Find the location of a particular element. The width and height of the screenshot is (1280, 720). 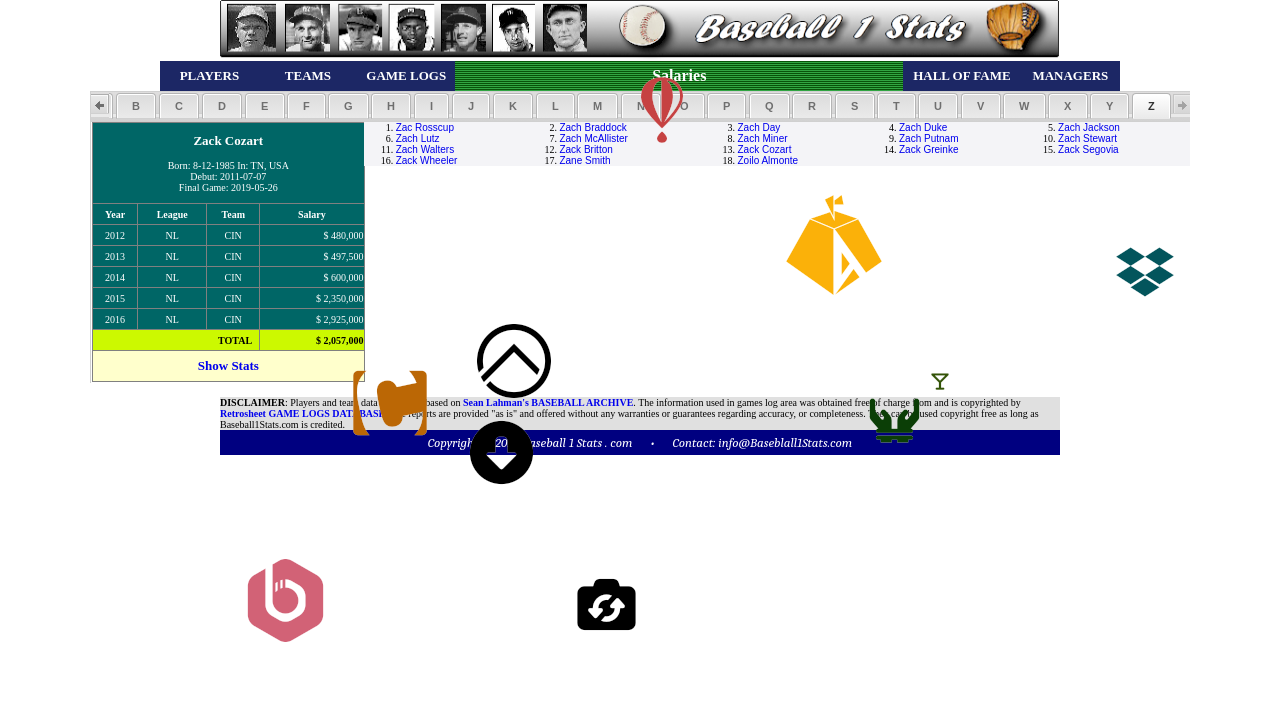

indicates restricted or bound user permissions is located at coordinates (894, 420).